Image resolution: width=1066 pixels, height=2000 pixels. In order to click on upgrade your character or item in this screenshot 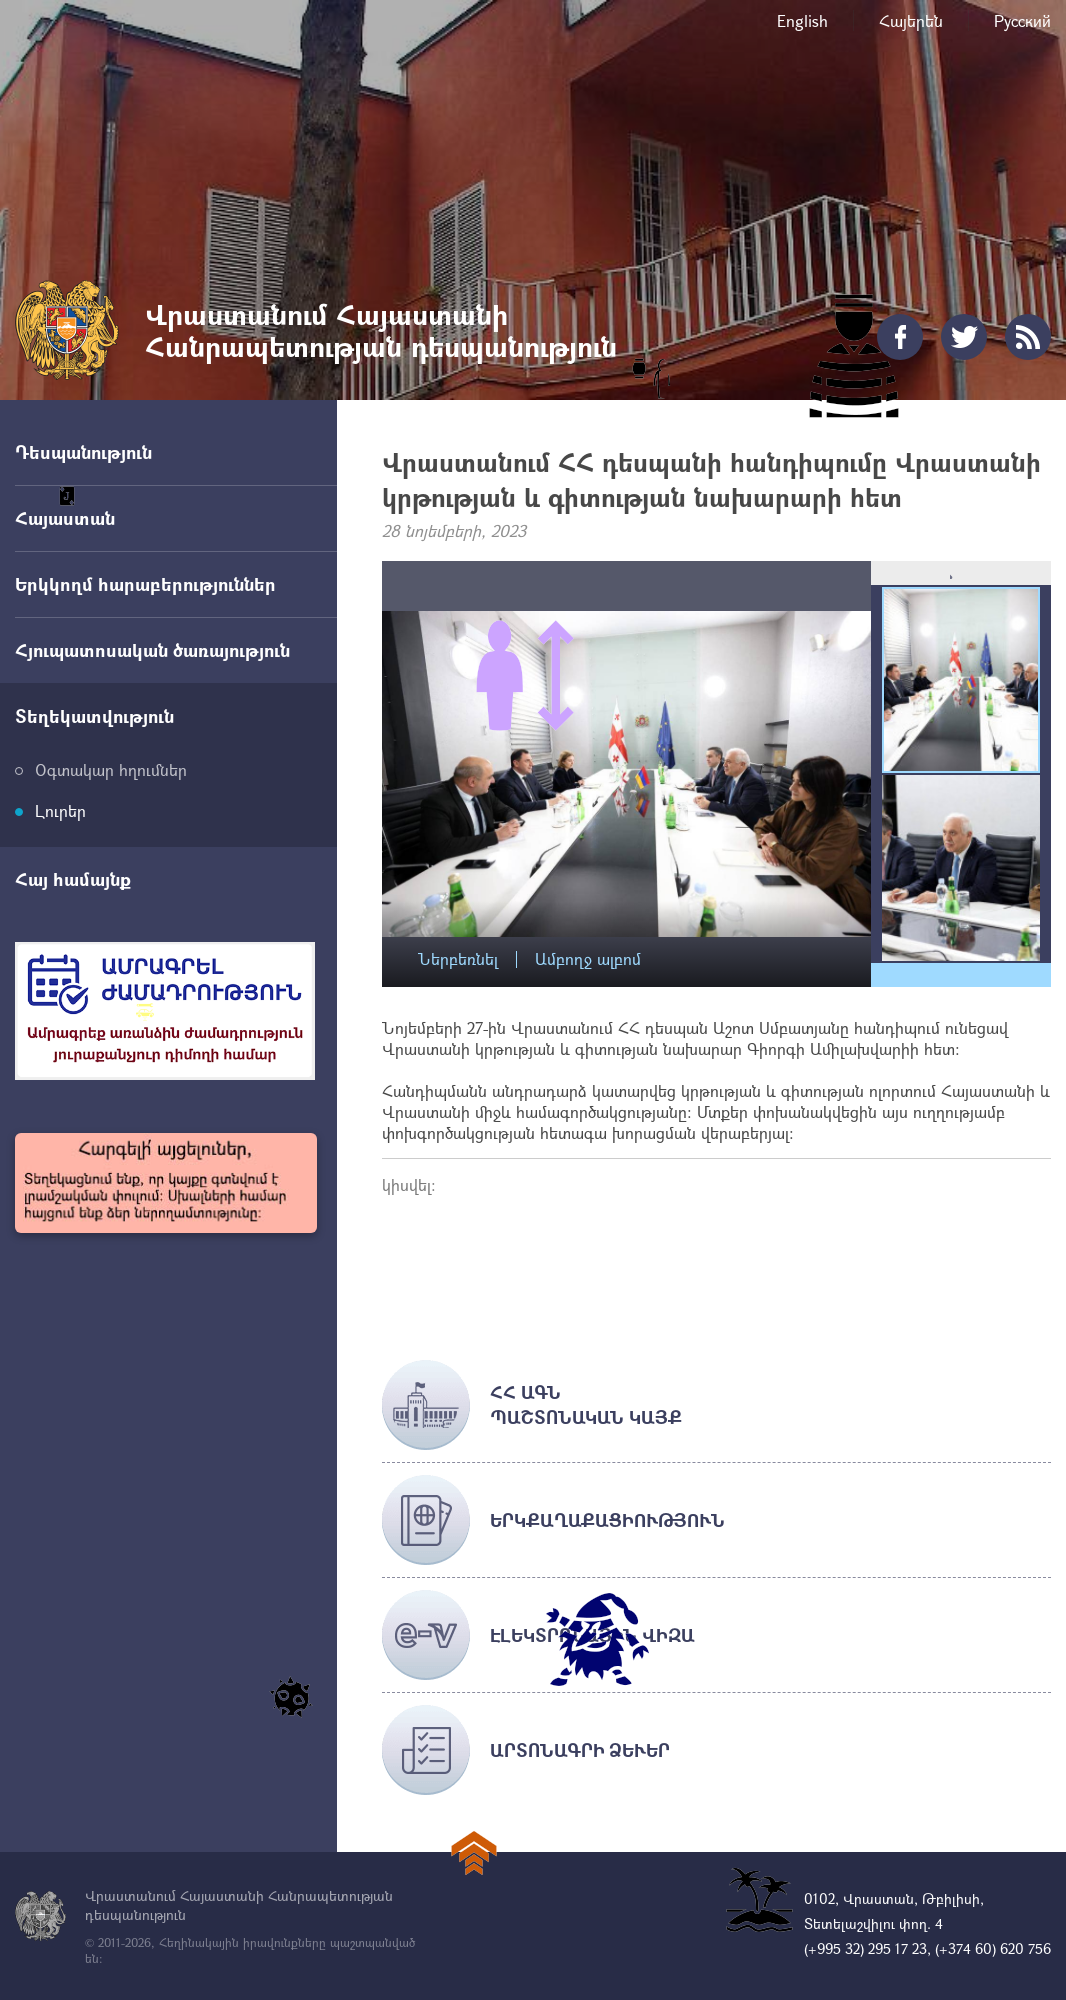, I will do `click(474, 1853)`.